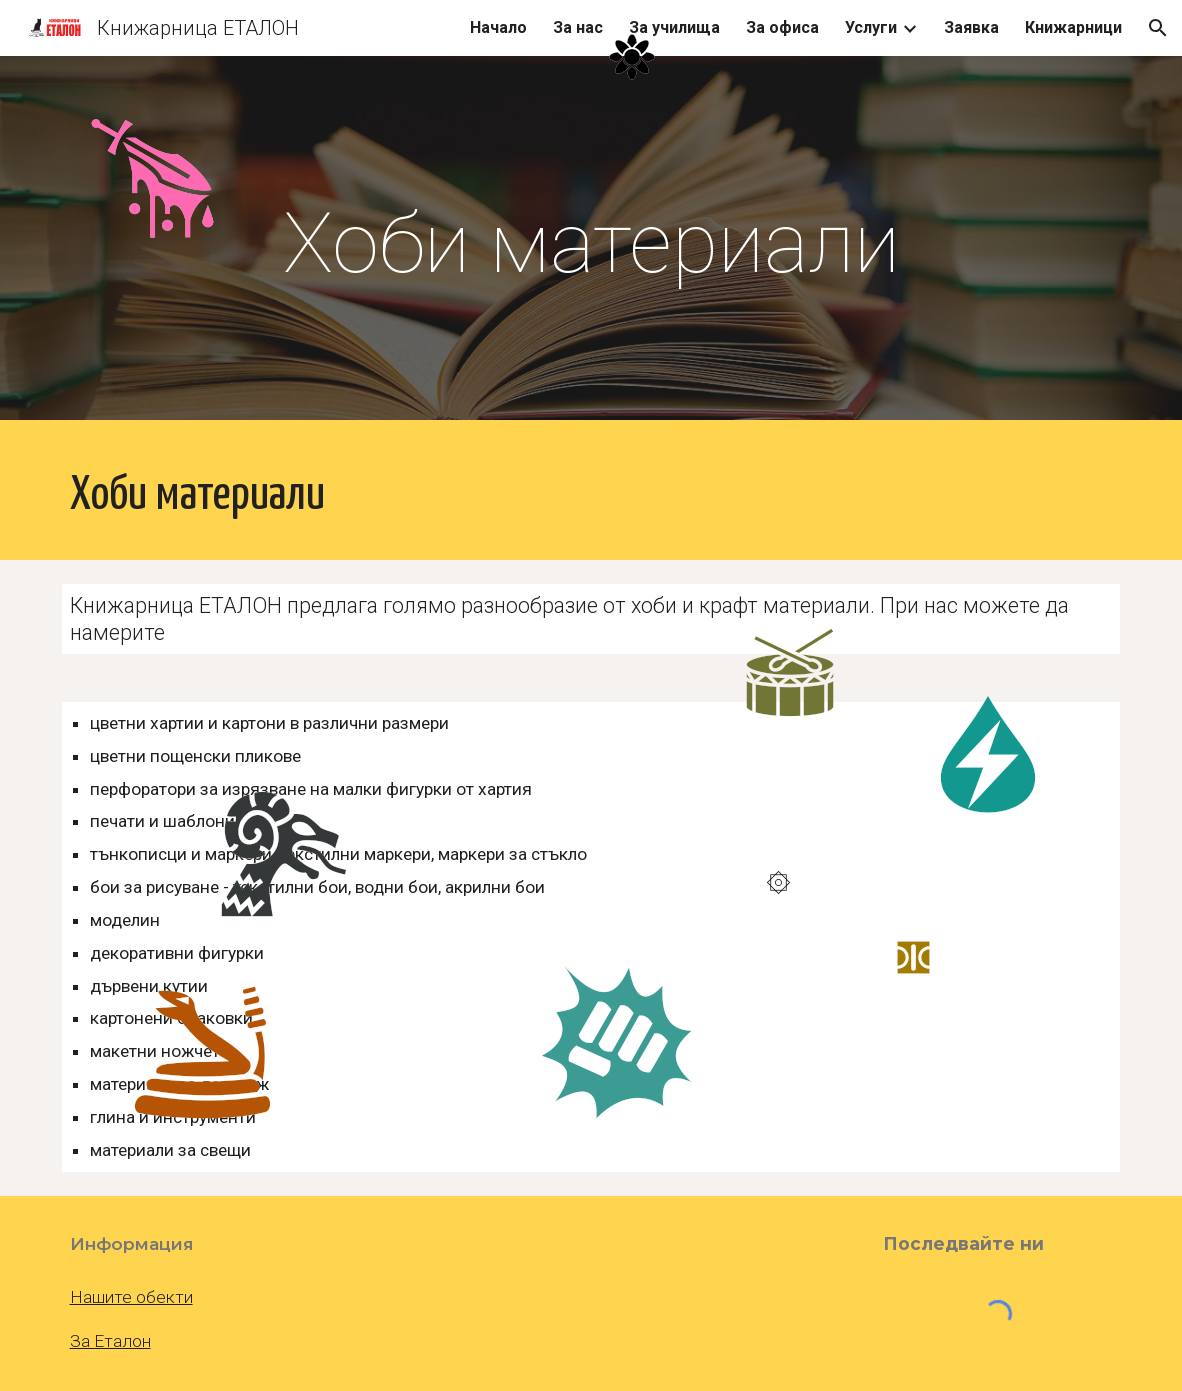 This screenshot has width=1182, height=1391. I want to click on decorative floral badge or achievement emblem, so click(632, 57).